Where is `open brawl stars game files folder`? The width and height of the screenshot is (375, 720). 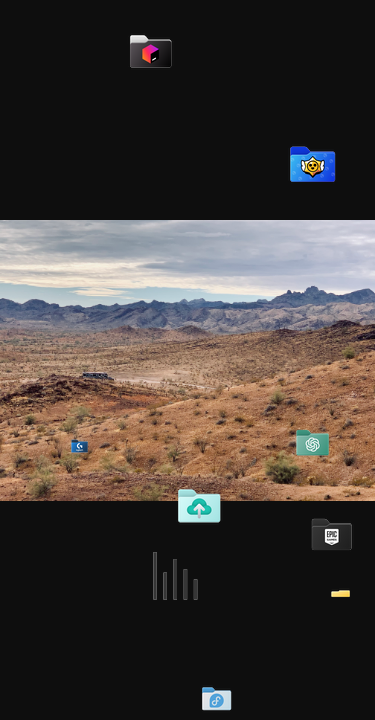
open brawl stars game files folder is located at coordinates (312, 165).